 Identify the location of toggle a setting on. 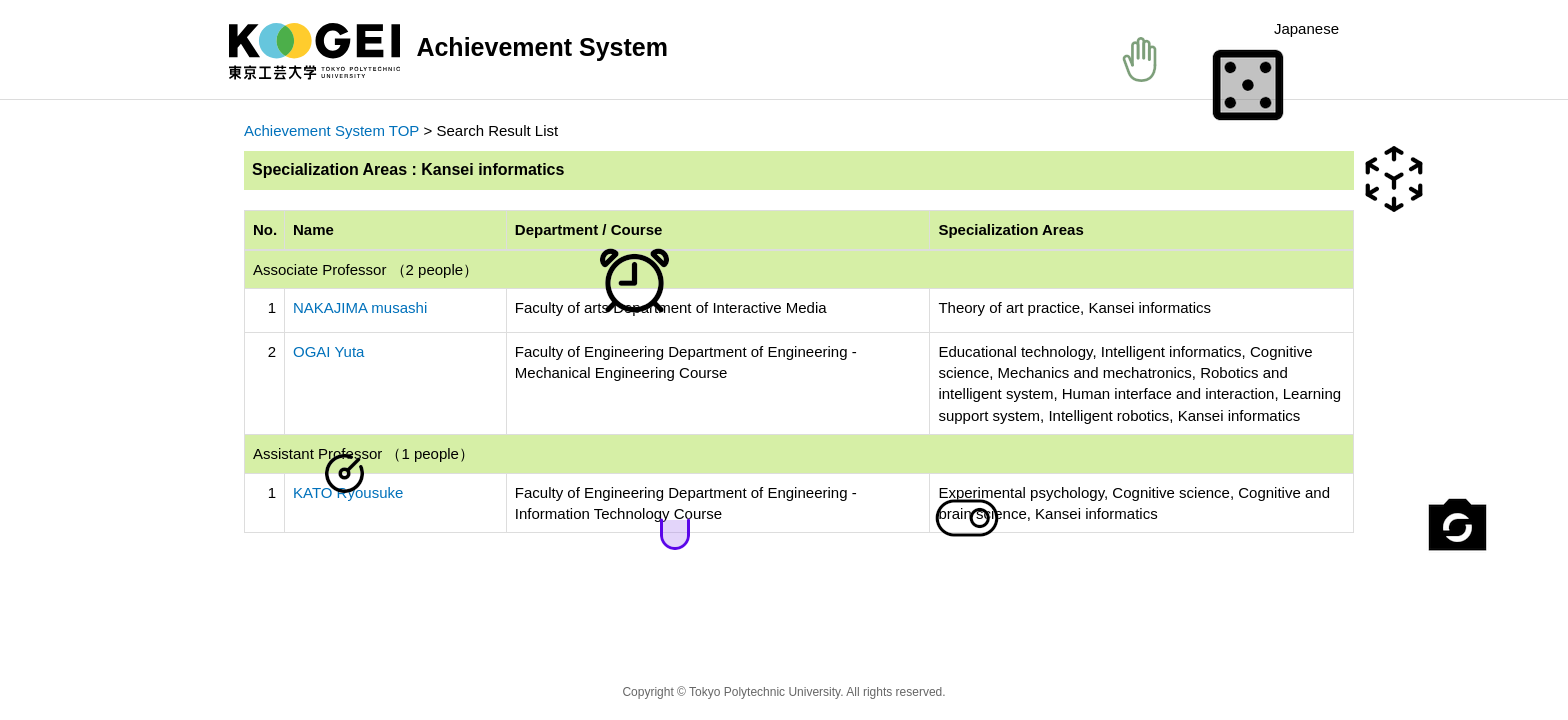
(967, 518).